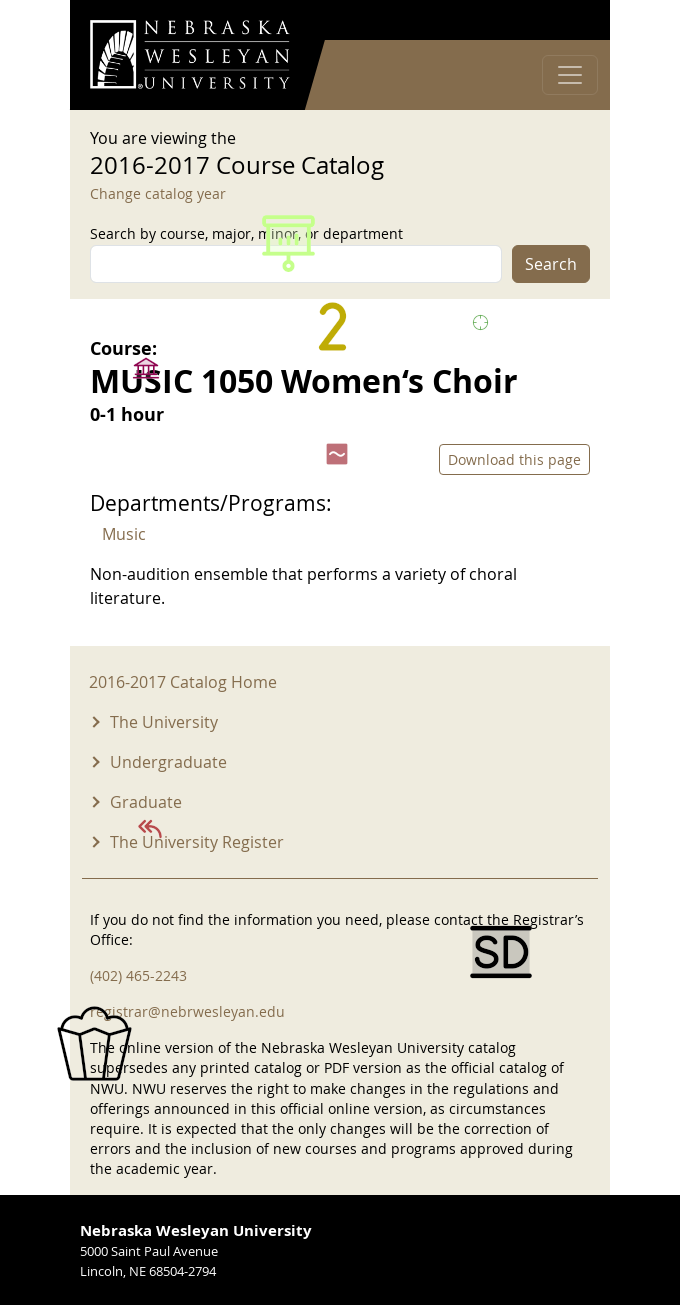  I want to click on access banking or financial services, so click(146, 369).